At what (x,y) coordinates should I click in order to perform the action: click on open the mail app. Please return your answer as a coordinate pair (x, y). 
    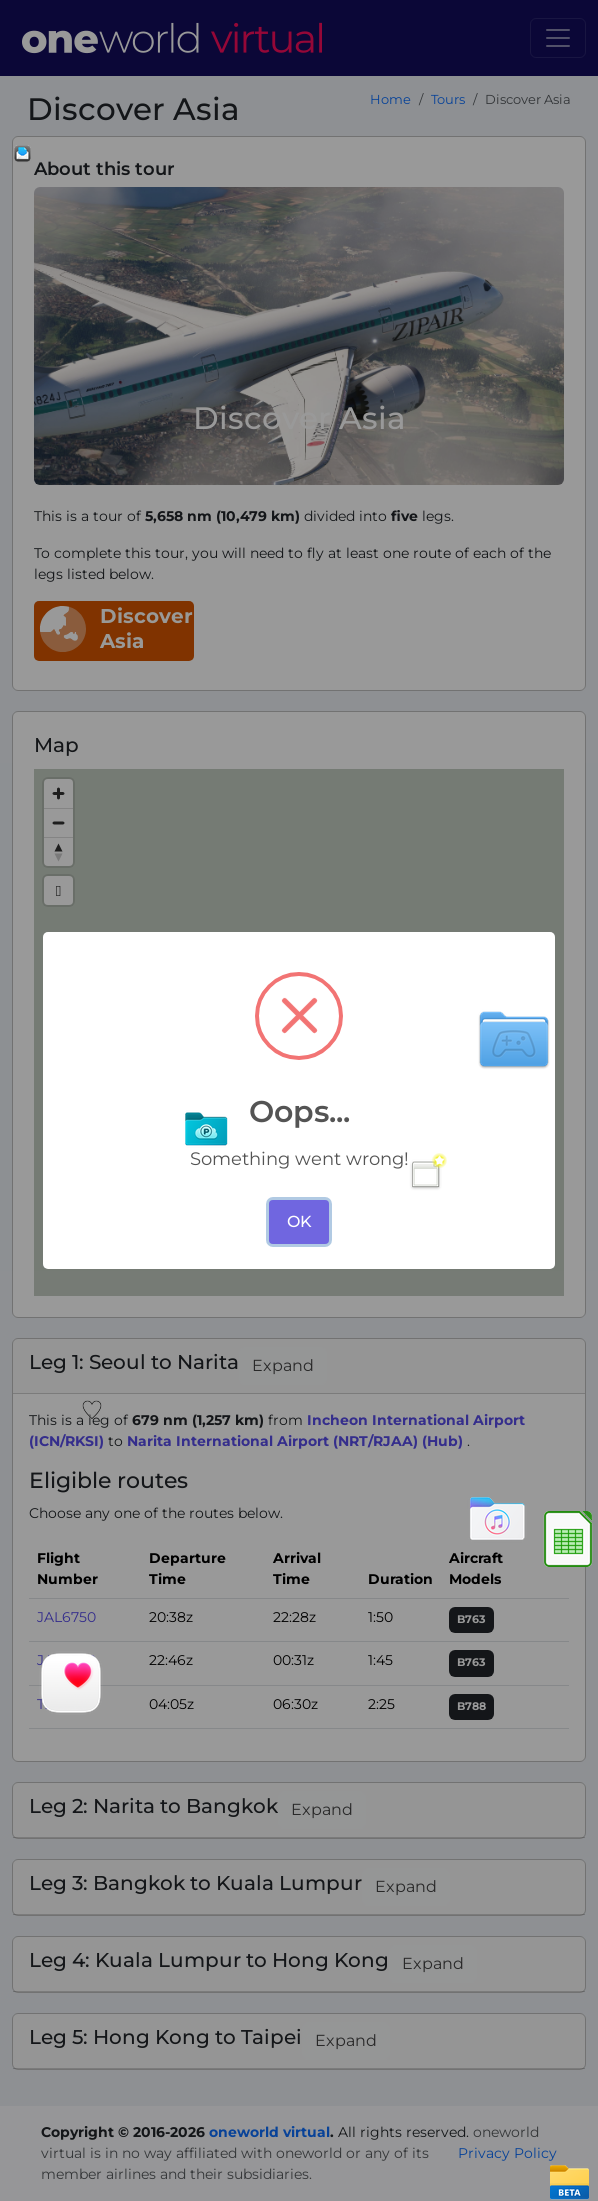
    Looking at the image, I should click on (22, 153).